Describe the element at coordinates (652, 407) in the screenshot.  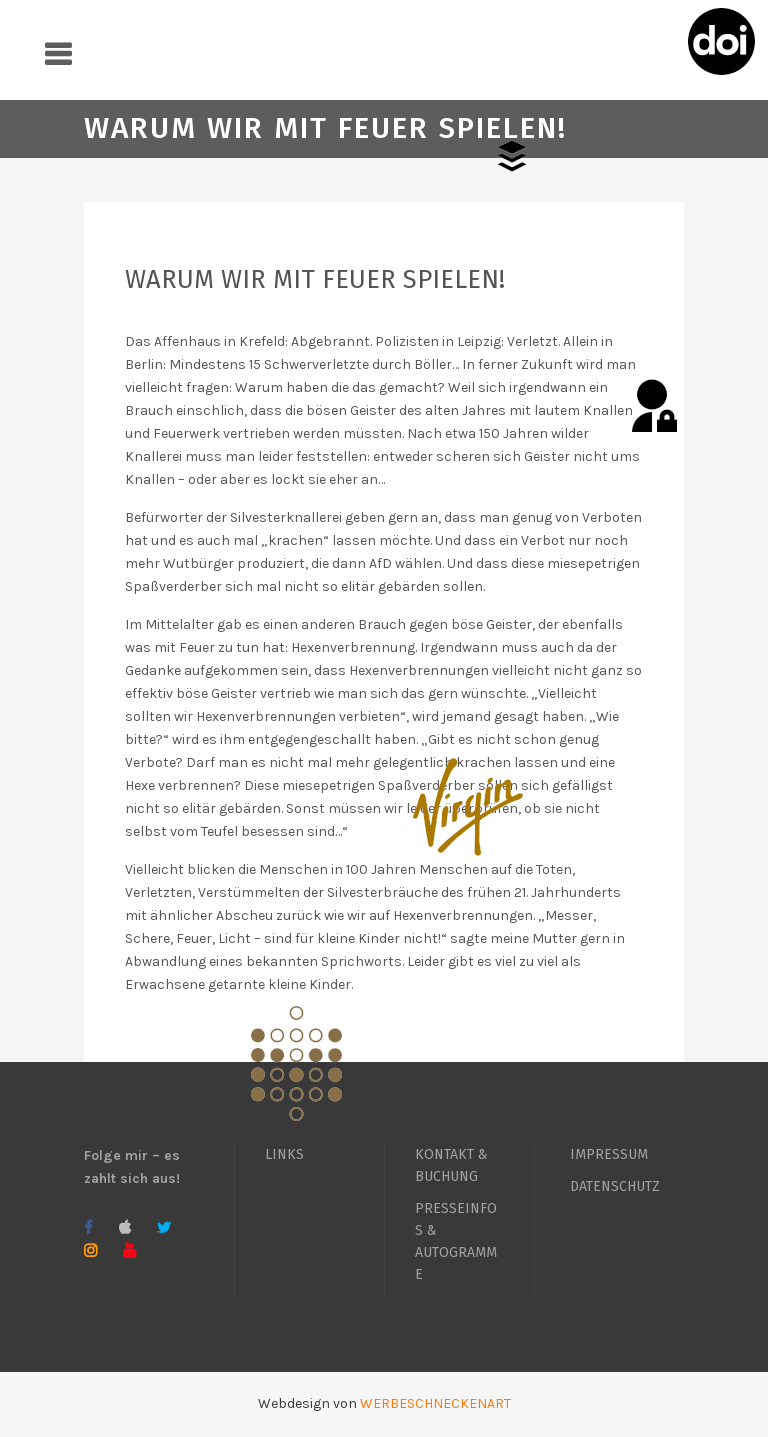
I see `access admin or administrator settings` at that location.